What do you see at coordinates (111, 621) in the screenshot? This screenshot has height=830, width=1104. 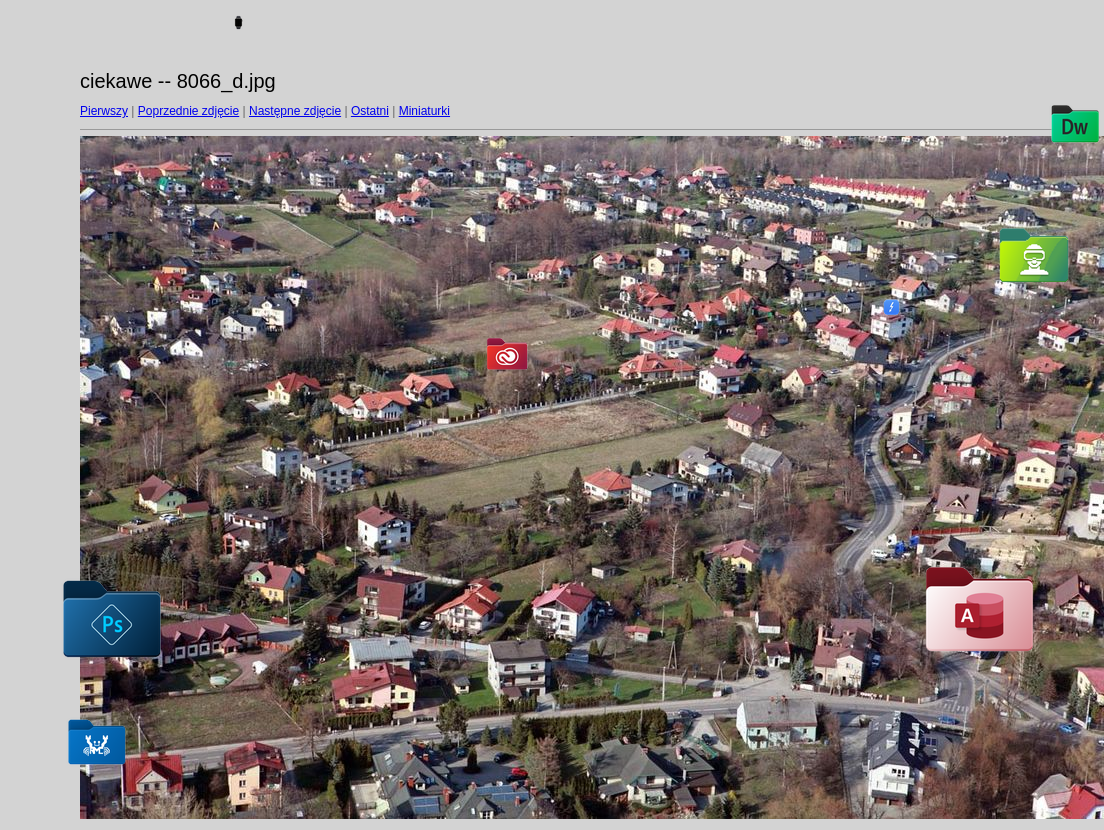 I see `open folder containing Adobe Photoshop Express files` at bounding box center [111, 621].